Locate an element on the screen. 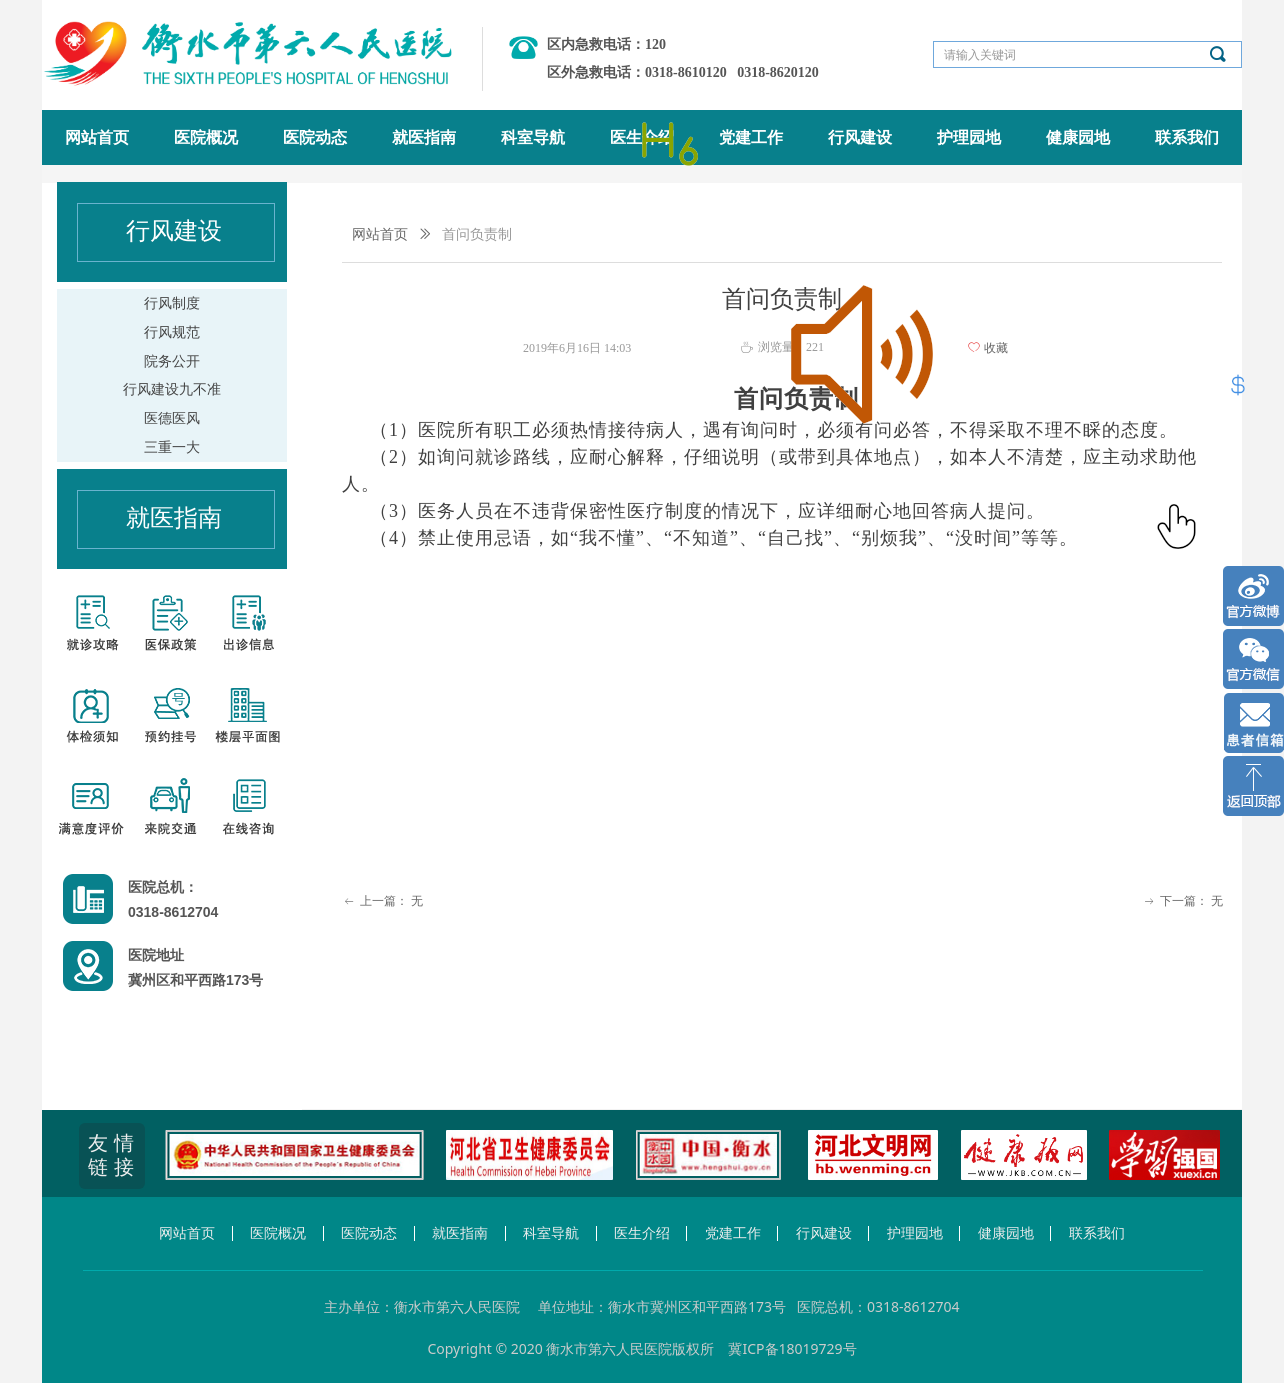 The image size is (1284, 1383). tap or click to select an item is located at coordinates (1176, 526).